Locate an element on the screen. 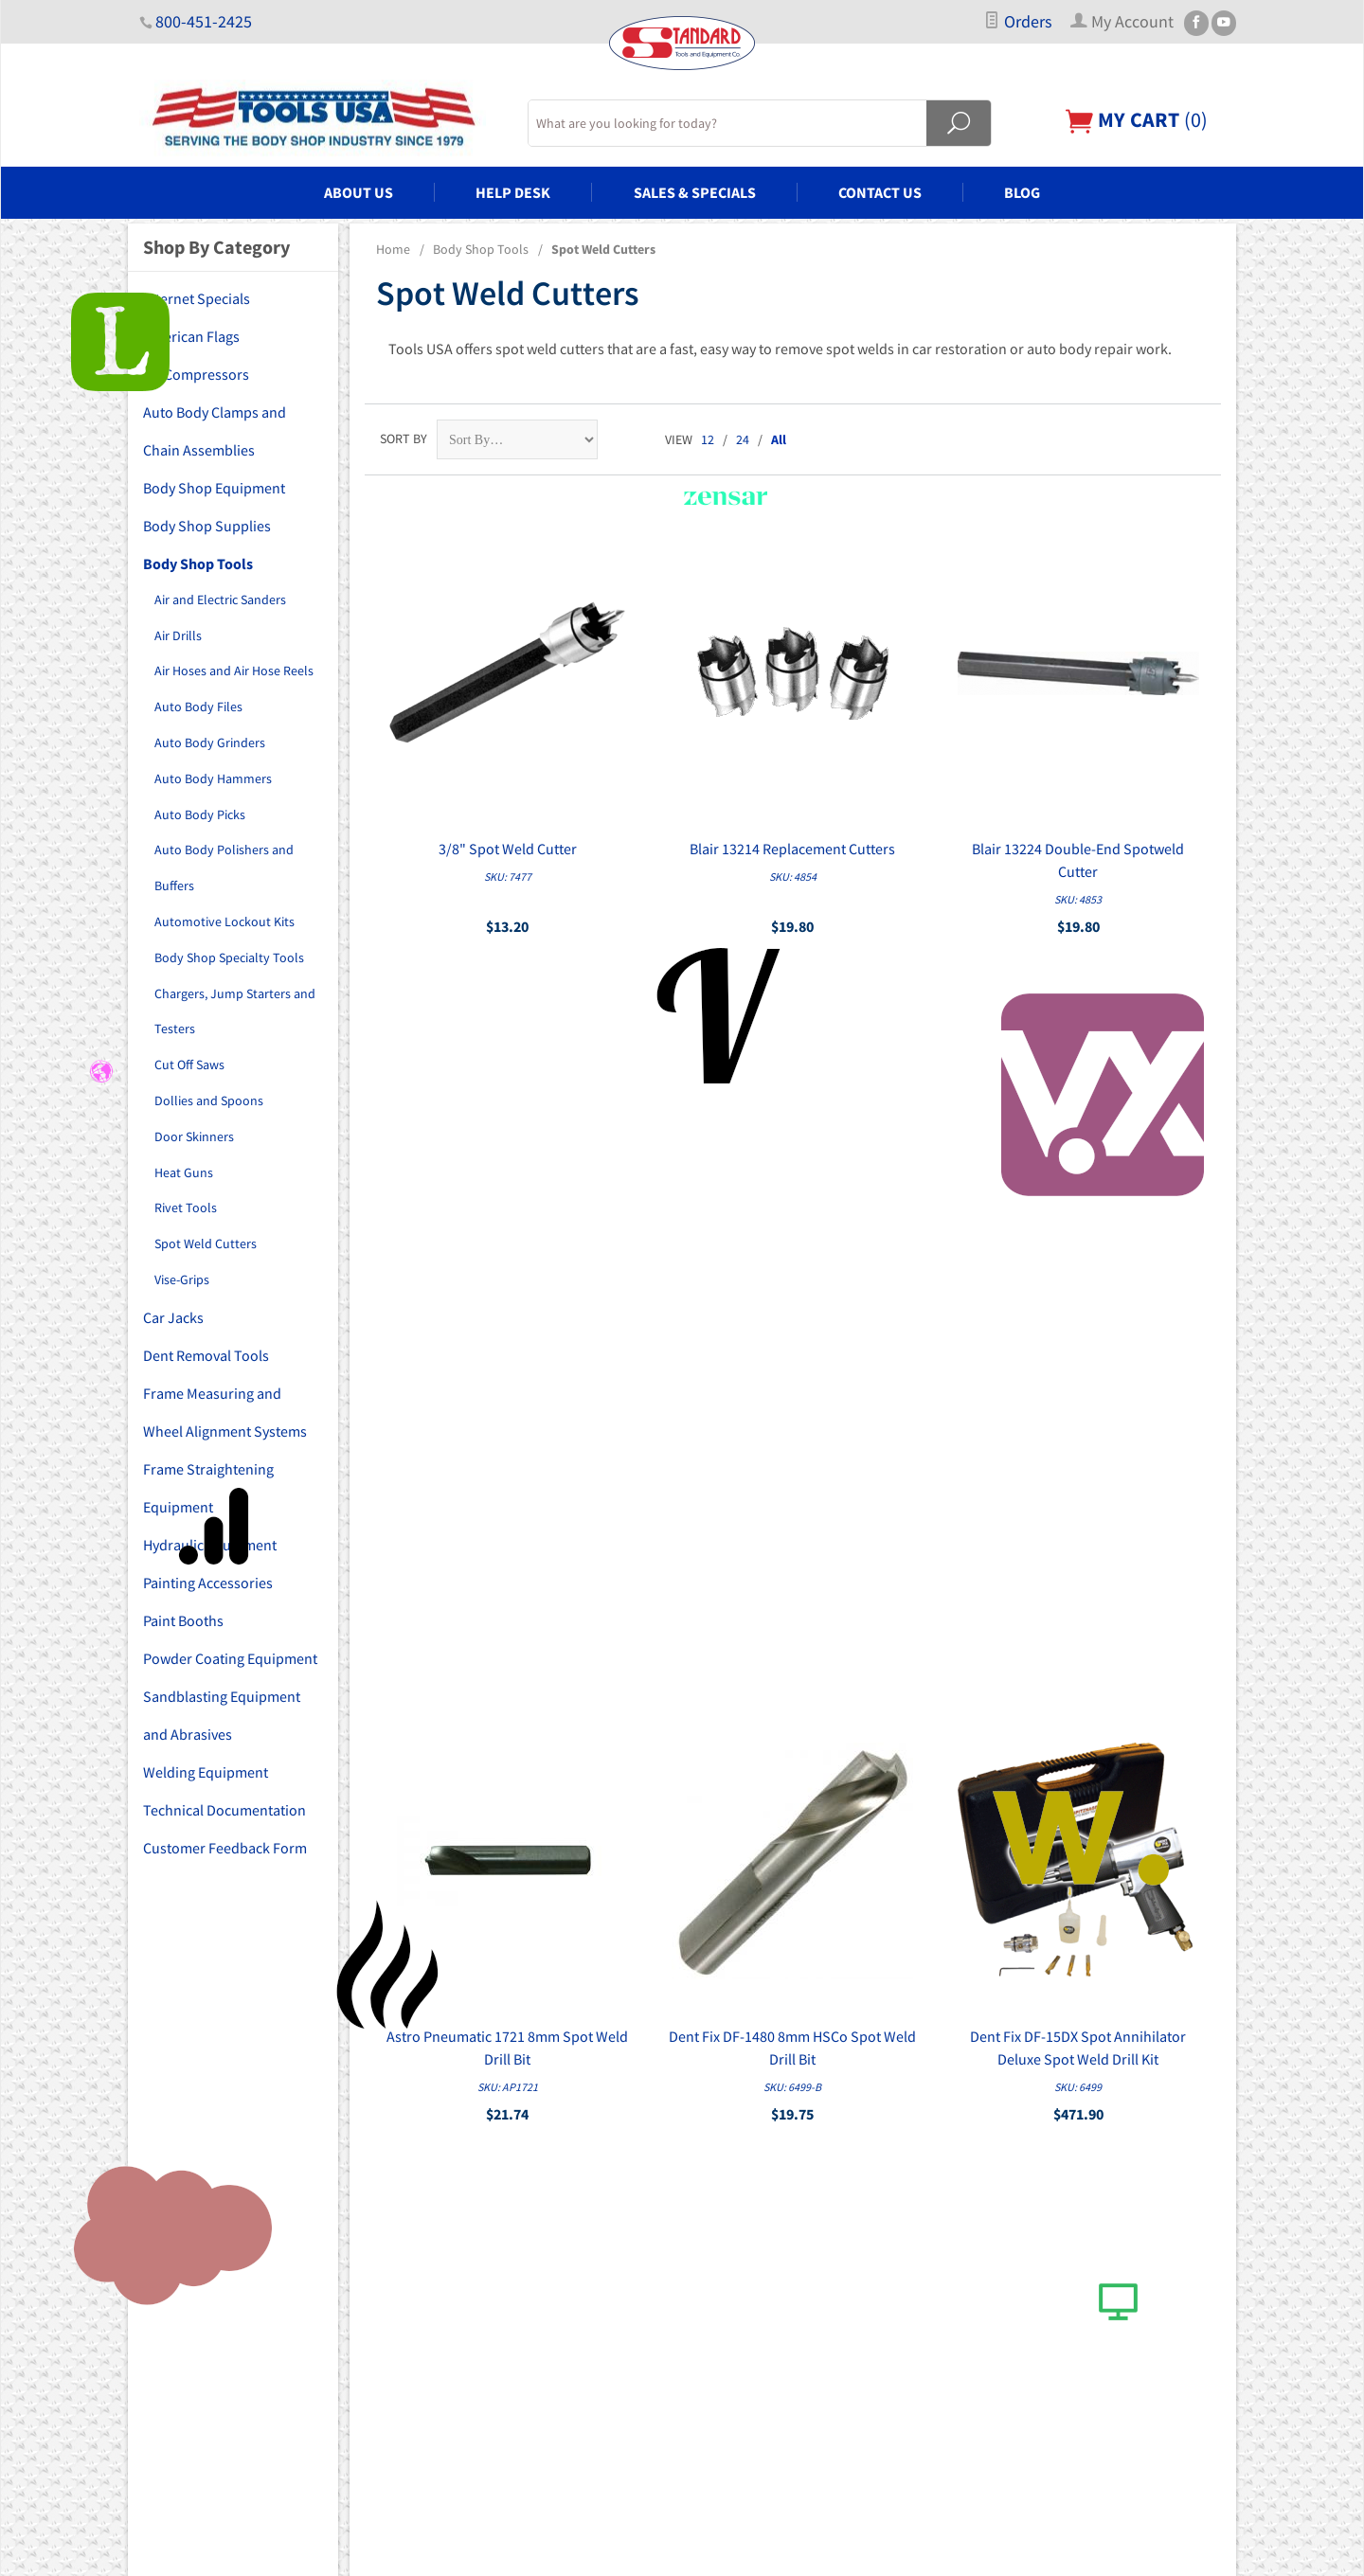  eclipse vert.x framework logo is located at coordinates (1103, 1095).